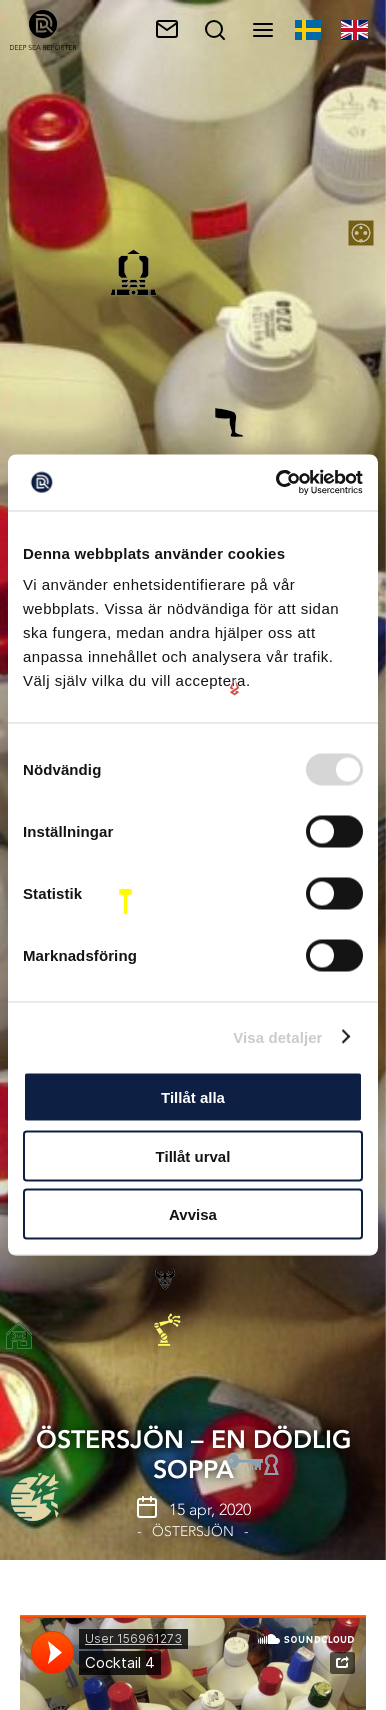  I want to click on hades or underworld themed game element, so click(234, 687).